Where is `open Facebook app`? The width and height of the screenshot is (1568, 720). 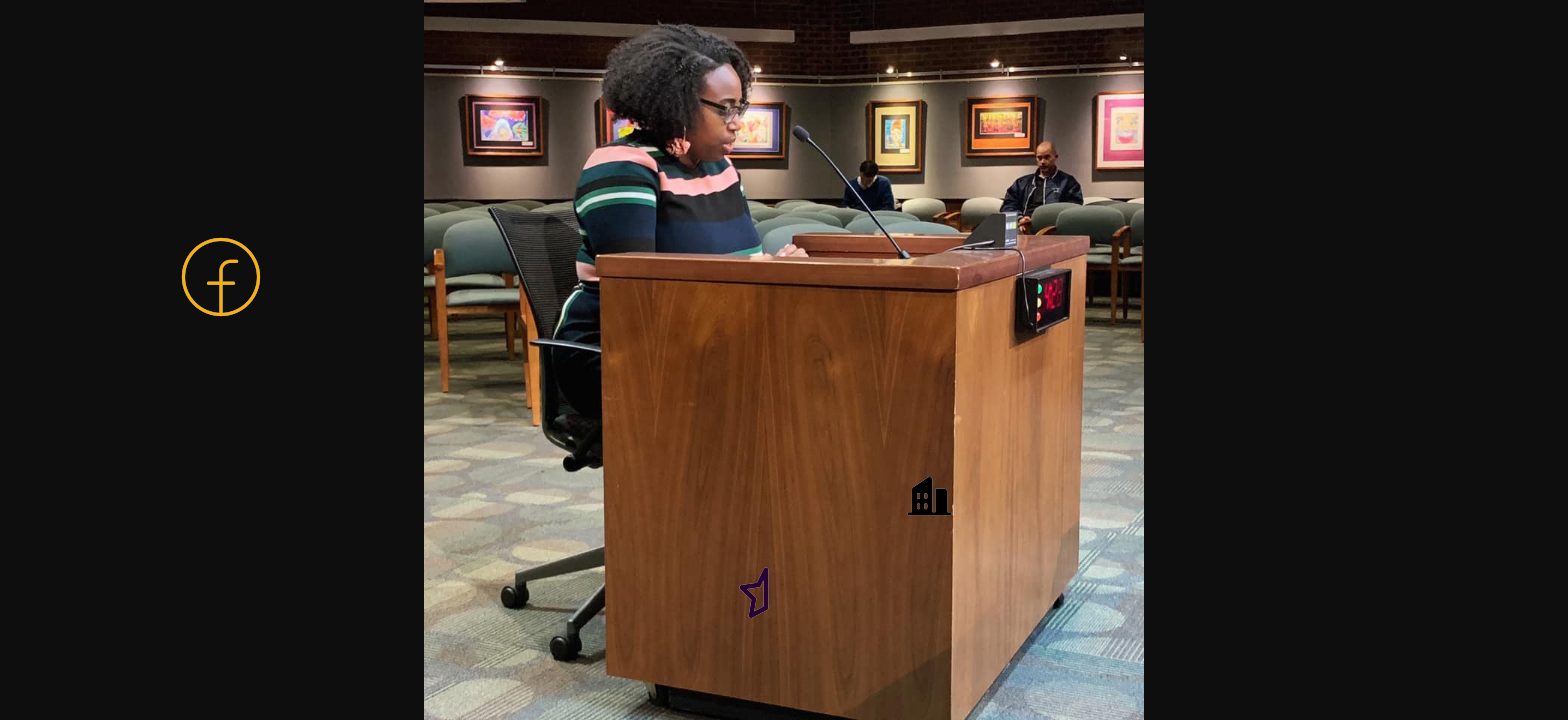
open Facebook app is located at coordinates (221, 277).